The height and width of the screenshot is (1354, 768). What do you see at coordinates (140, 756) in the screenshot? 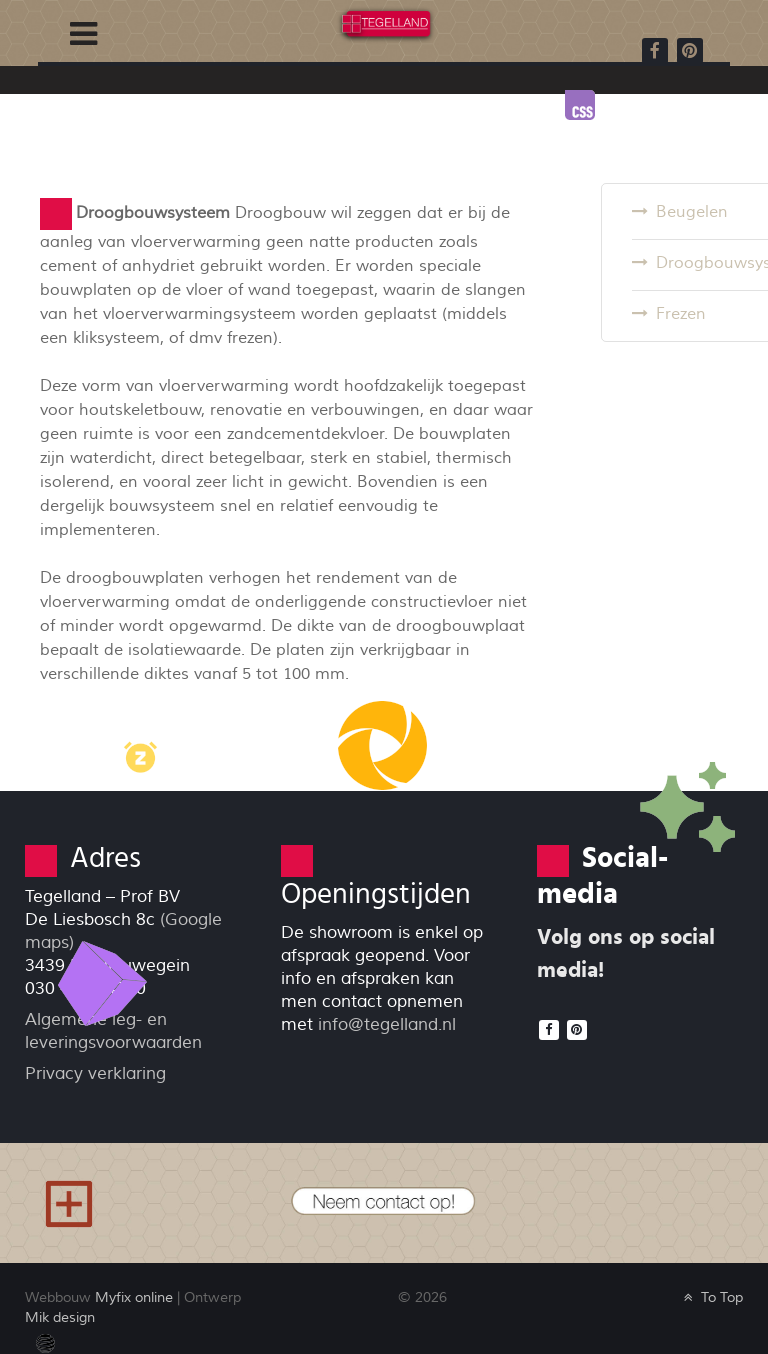
I see `snooze an active alarm` at bounding box center [140, 756].